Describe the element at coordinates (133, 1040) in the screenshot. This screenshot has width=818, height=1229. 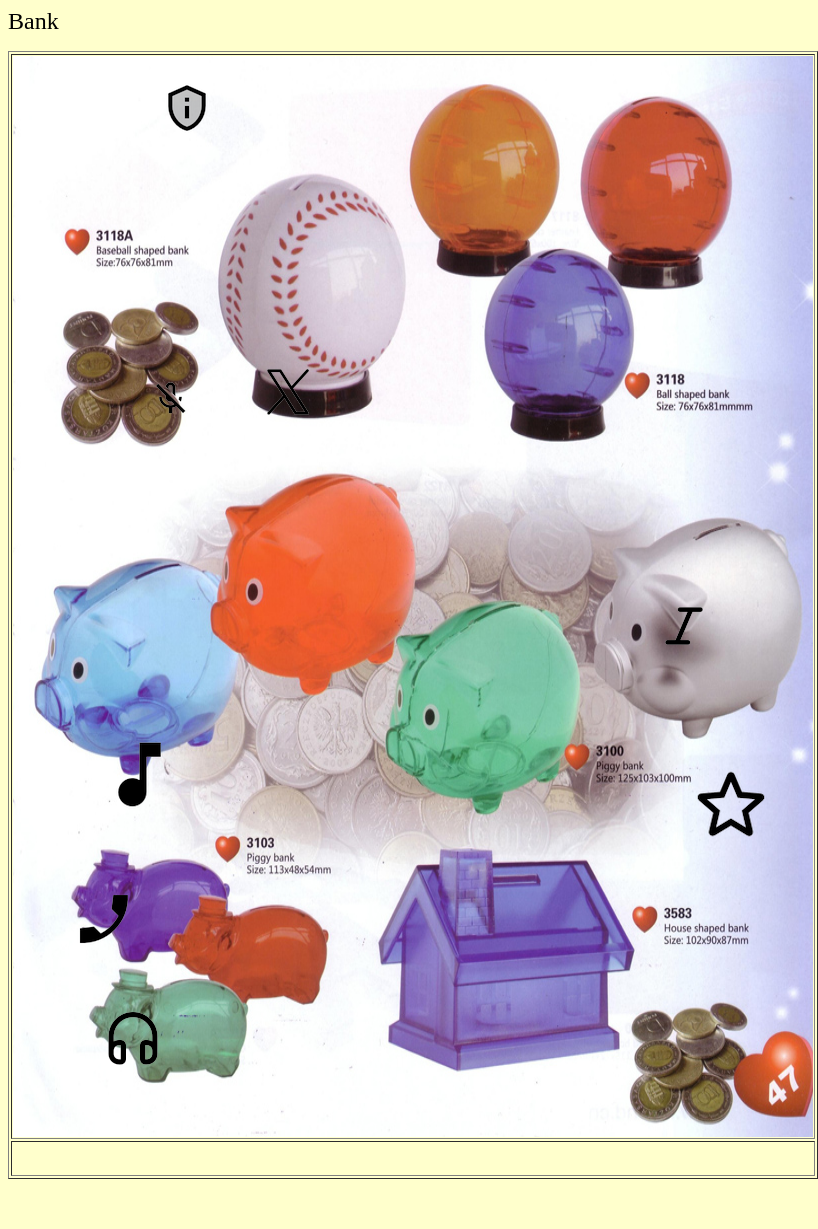
I see `access audio or music playback` at that location.